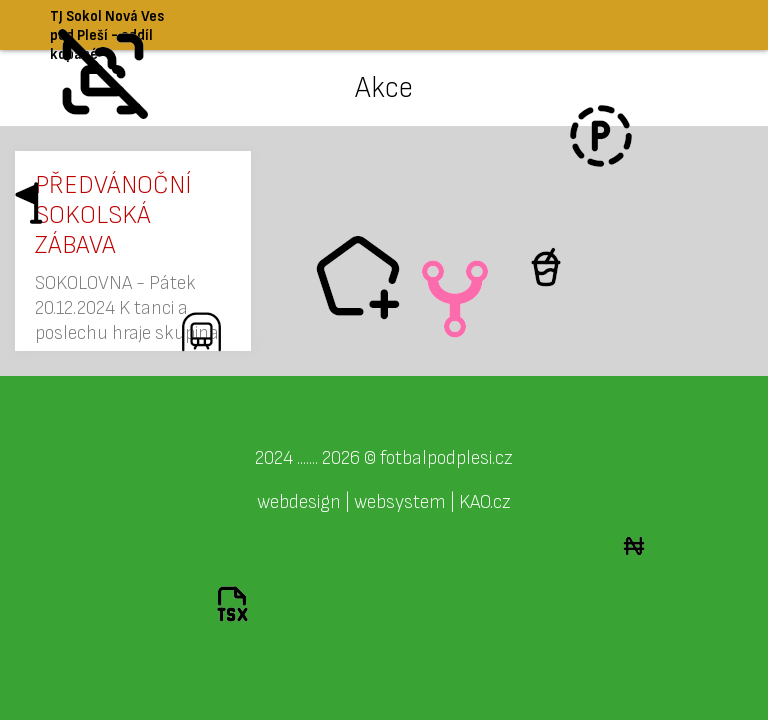 Image resolution: width=768 pixels, height=720 pixels. Describe the element at coordinates (601, 136) in the screenshot. I see `indicates parking location or zone` at that location.